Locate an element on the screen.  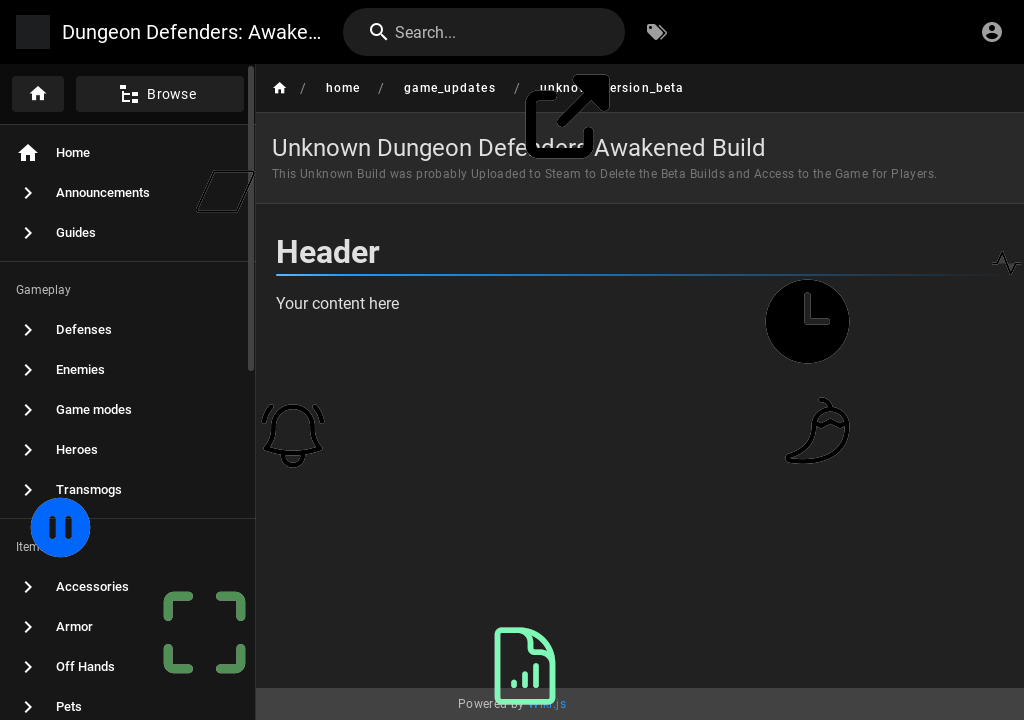
view current time is located at coordinates (807, 321).